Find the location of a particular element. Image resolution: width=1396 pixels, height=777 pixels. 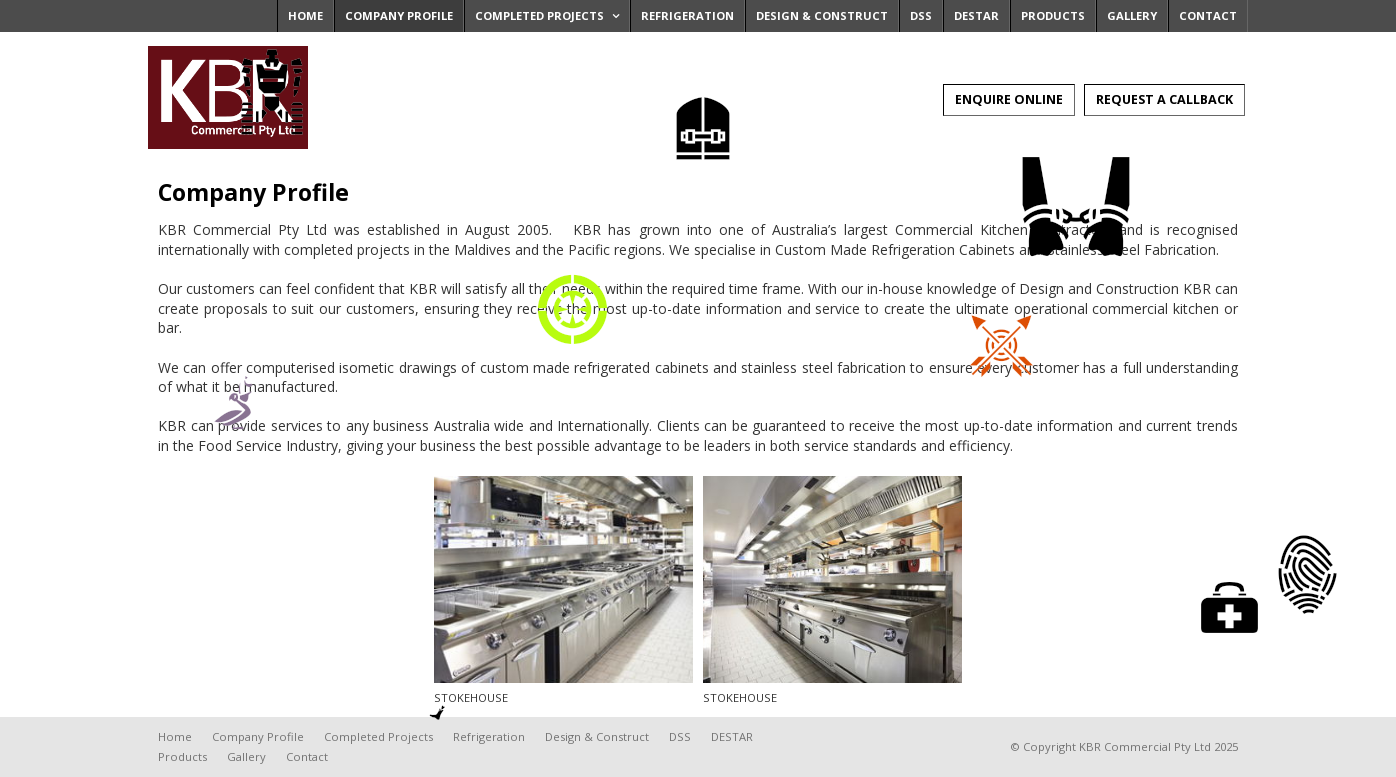

access health or medical features is located at coordinates (1229, 604).